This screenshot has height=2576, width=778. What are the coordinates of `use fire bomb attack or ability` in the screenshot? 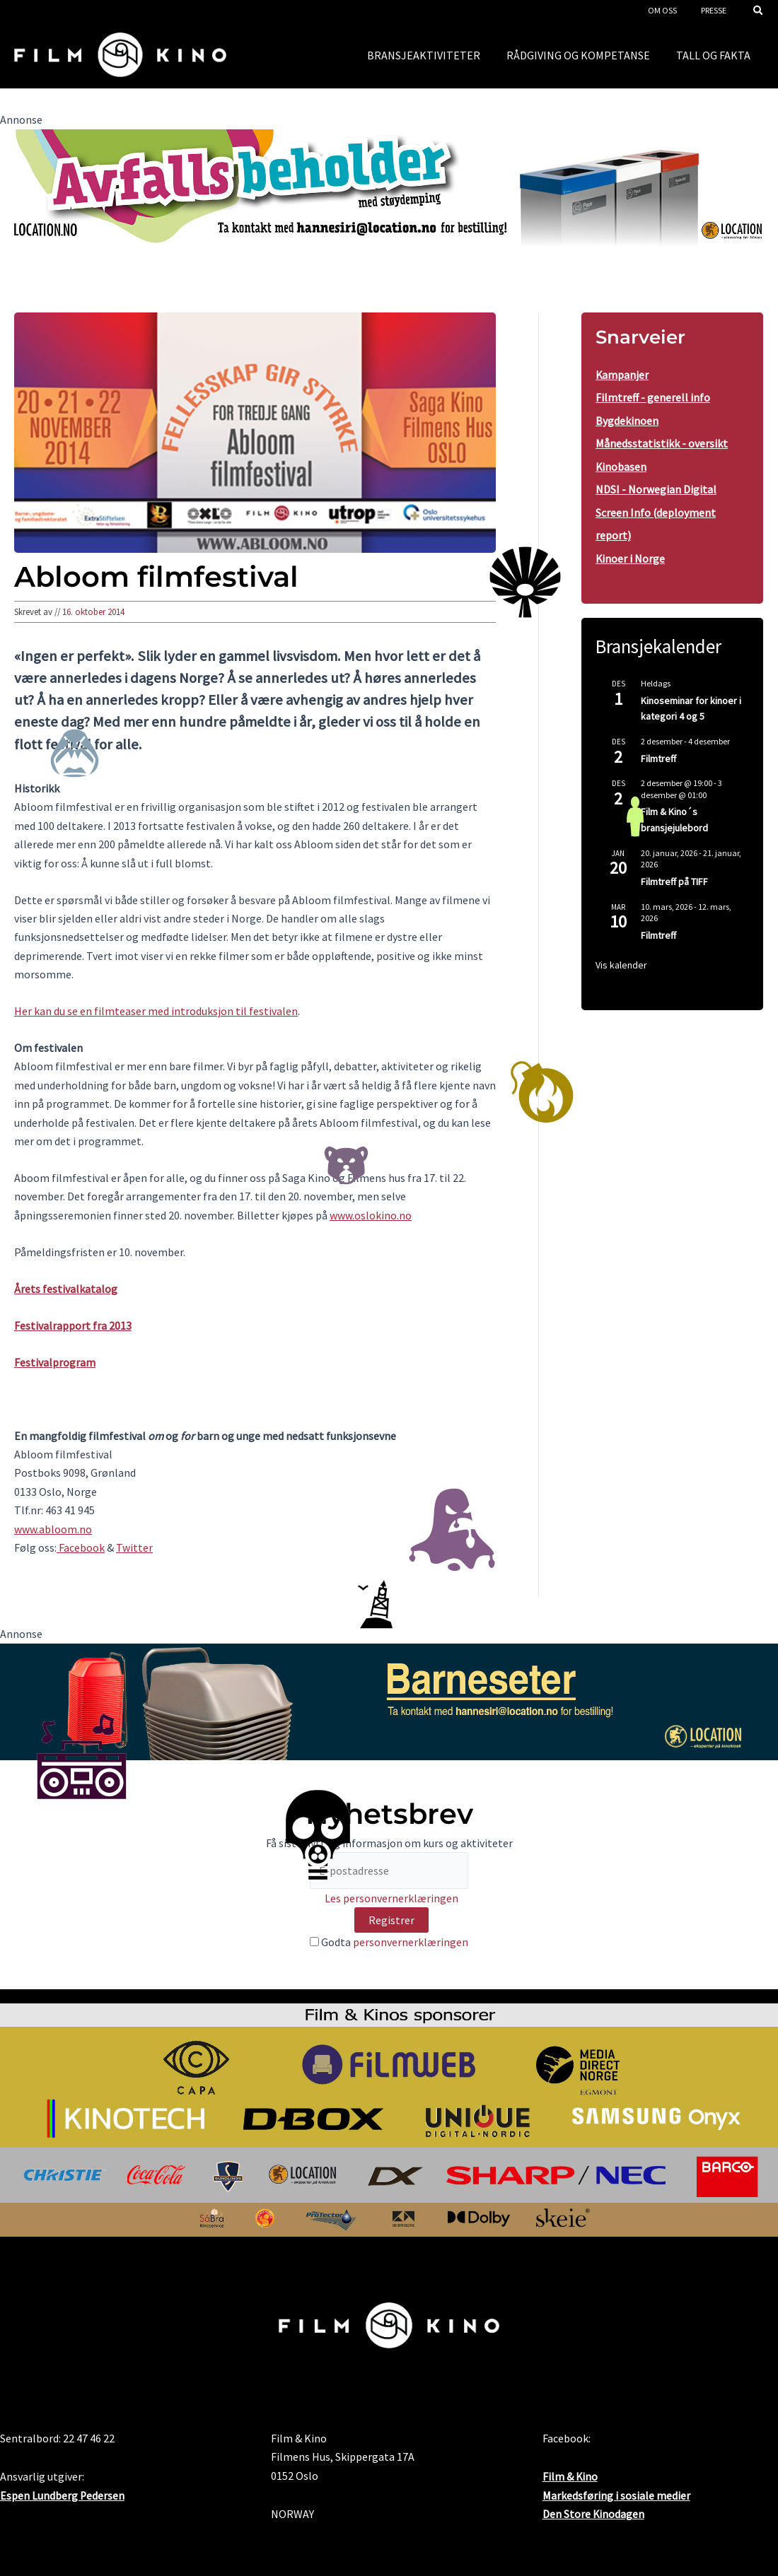 It's located at (541, 1091).